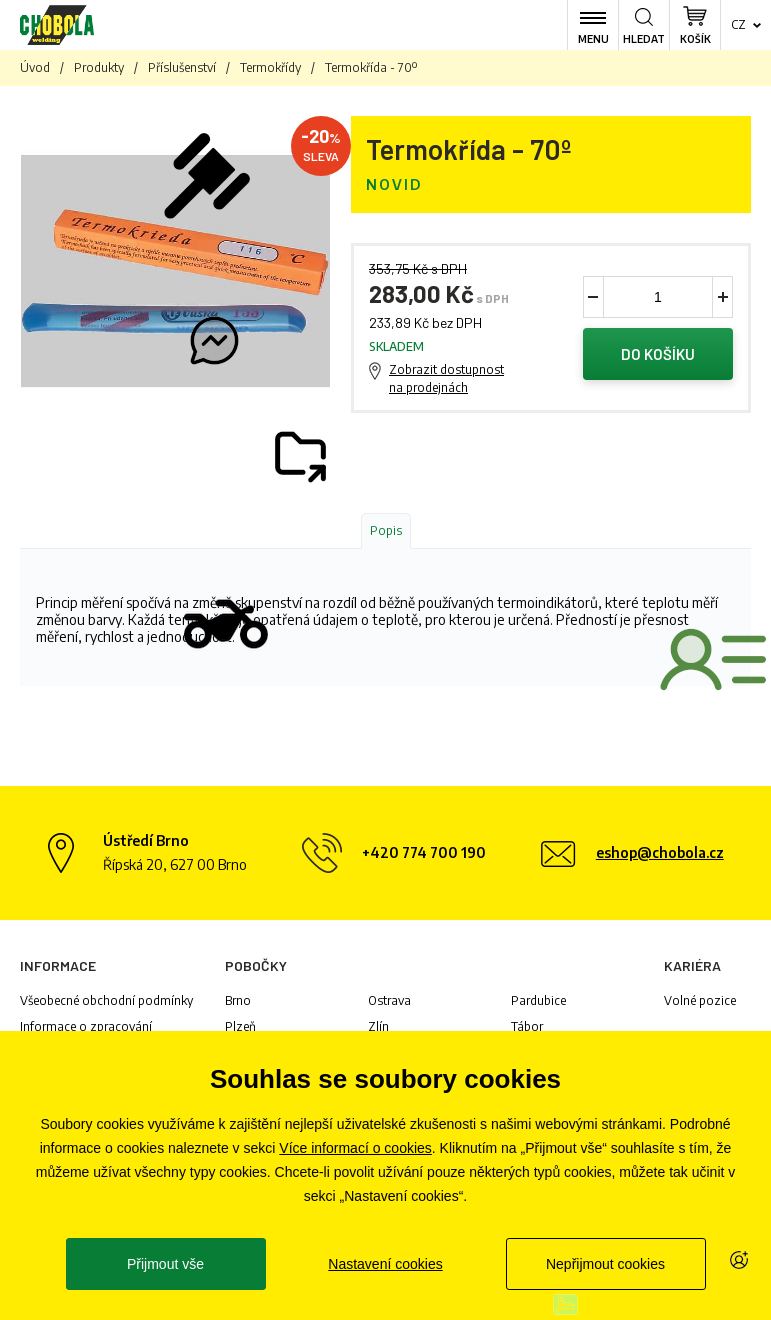 The image size is (771, 1320). Describe the element at coordinates (711, 659) in the screenshot. I see `view user directory or contact list` at that location.